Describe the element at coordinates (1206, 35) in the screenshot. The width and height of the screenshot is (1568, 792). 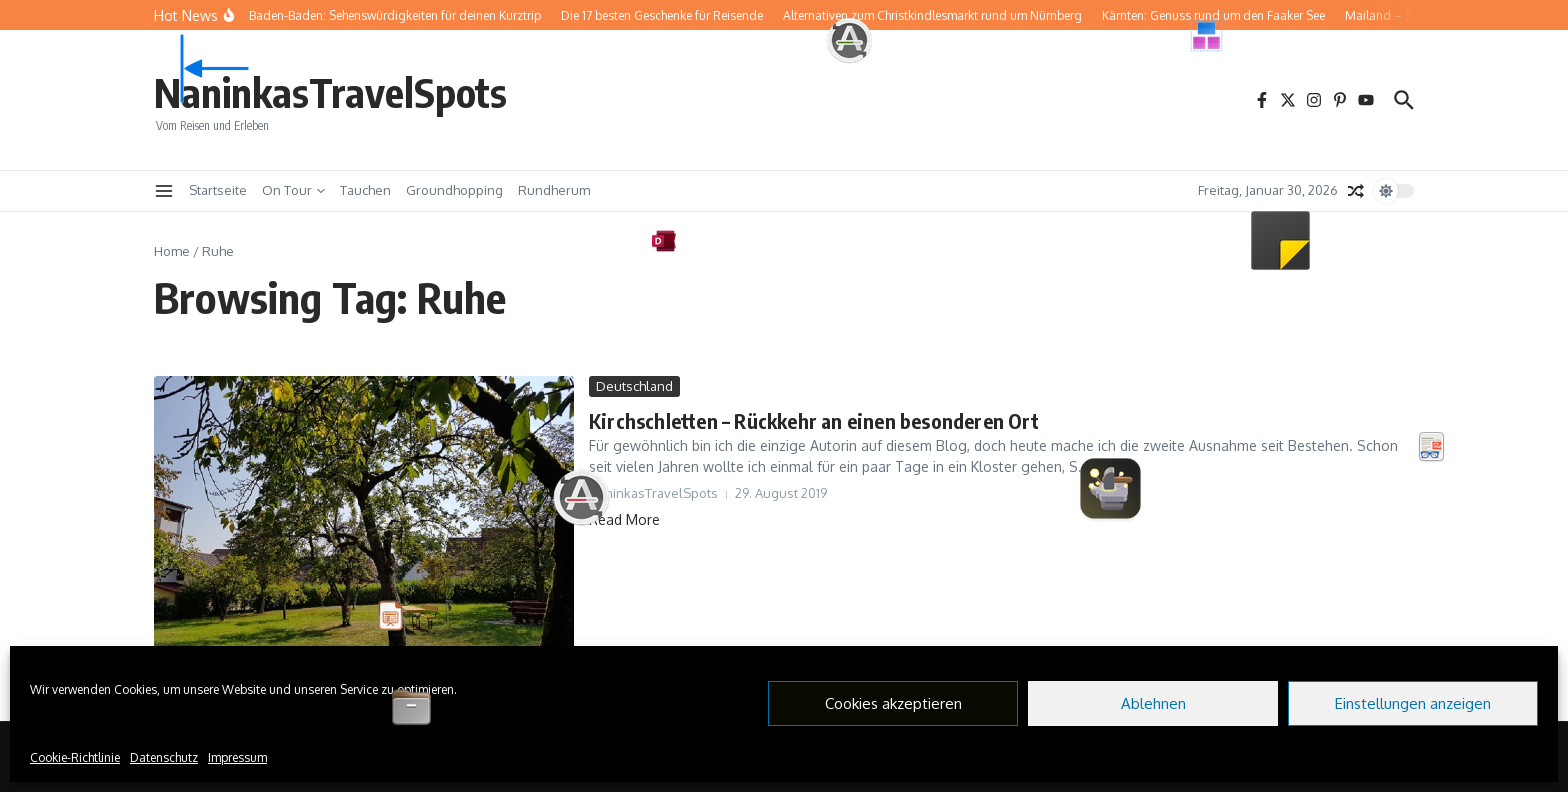
I see `select all items in the current view` at that location.